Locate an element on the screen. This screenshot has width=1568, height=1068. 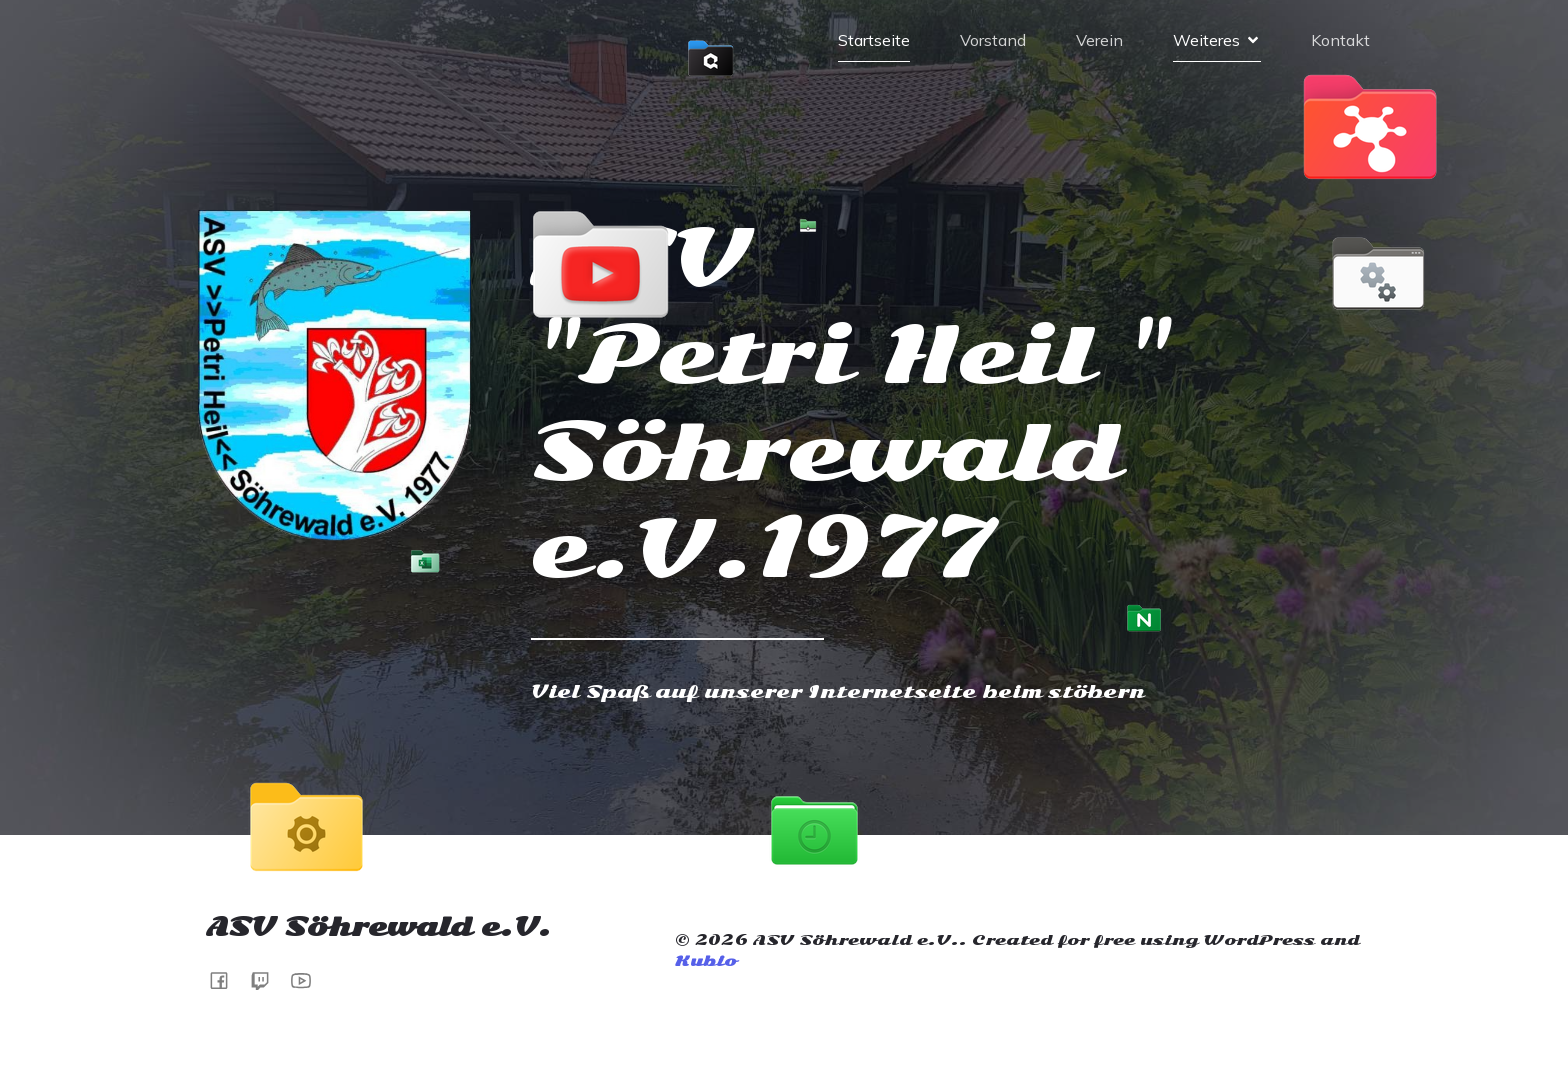
folder containing Pokémon Safari Ball themed content is located at coordinates (808, 226).